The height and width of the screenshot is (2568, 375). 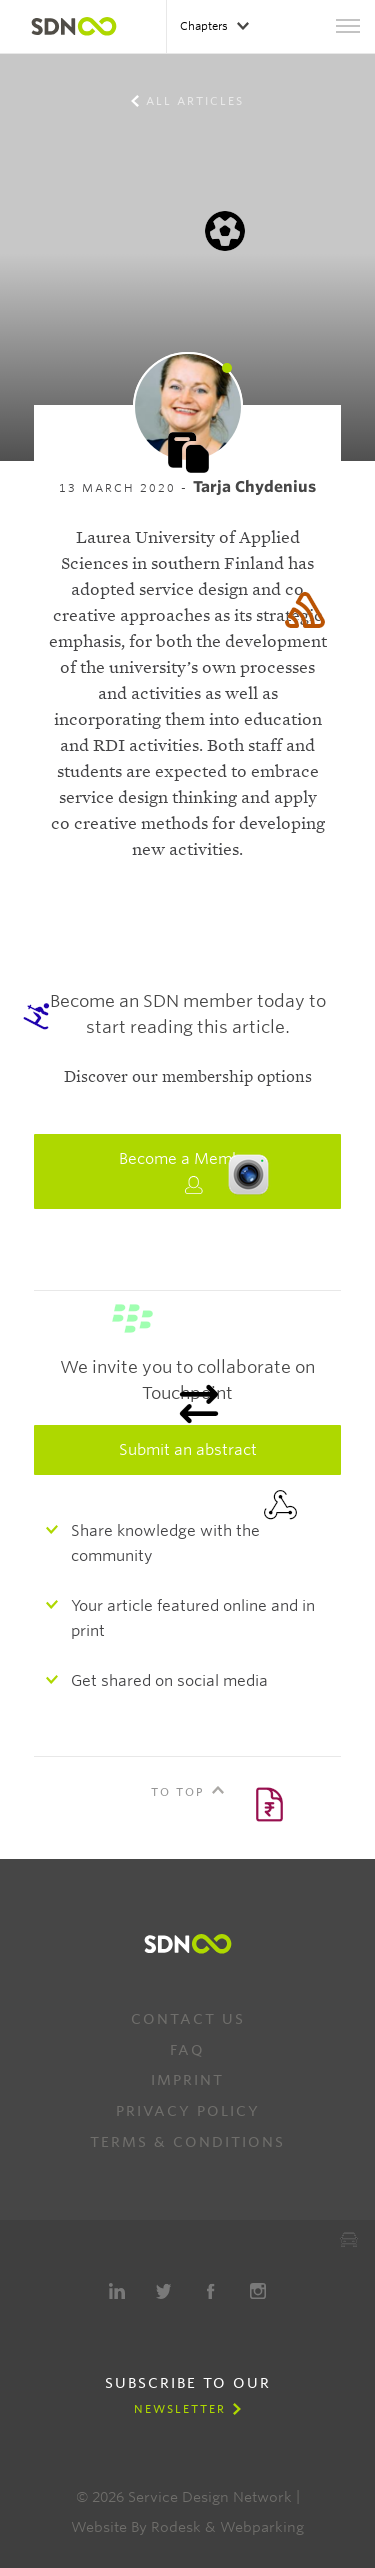 I want to click on access sports or football content, so click(x=225, y=231).